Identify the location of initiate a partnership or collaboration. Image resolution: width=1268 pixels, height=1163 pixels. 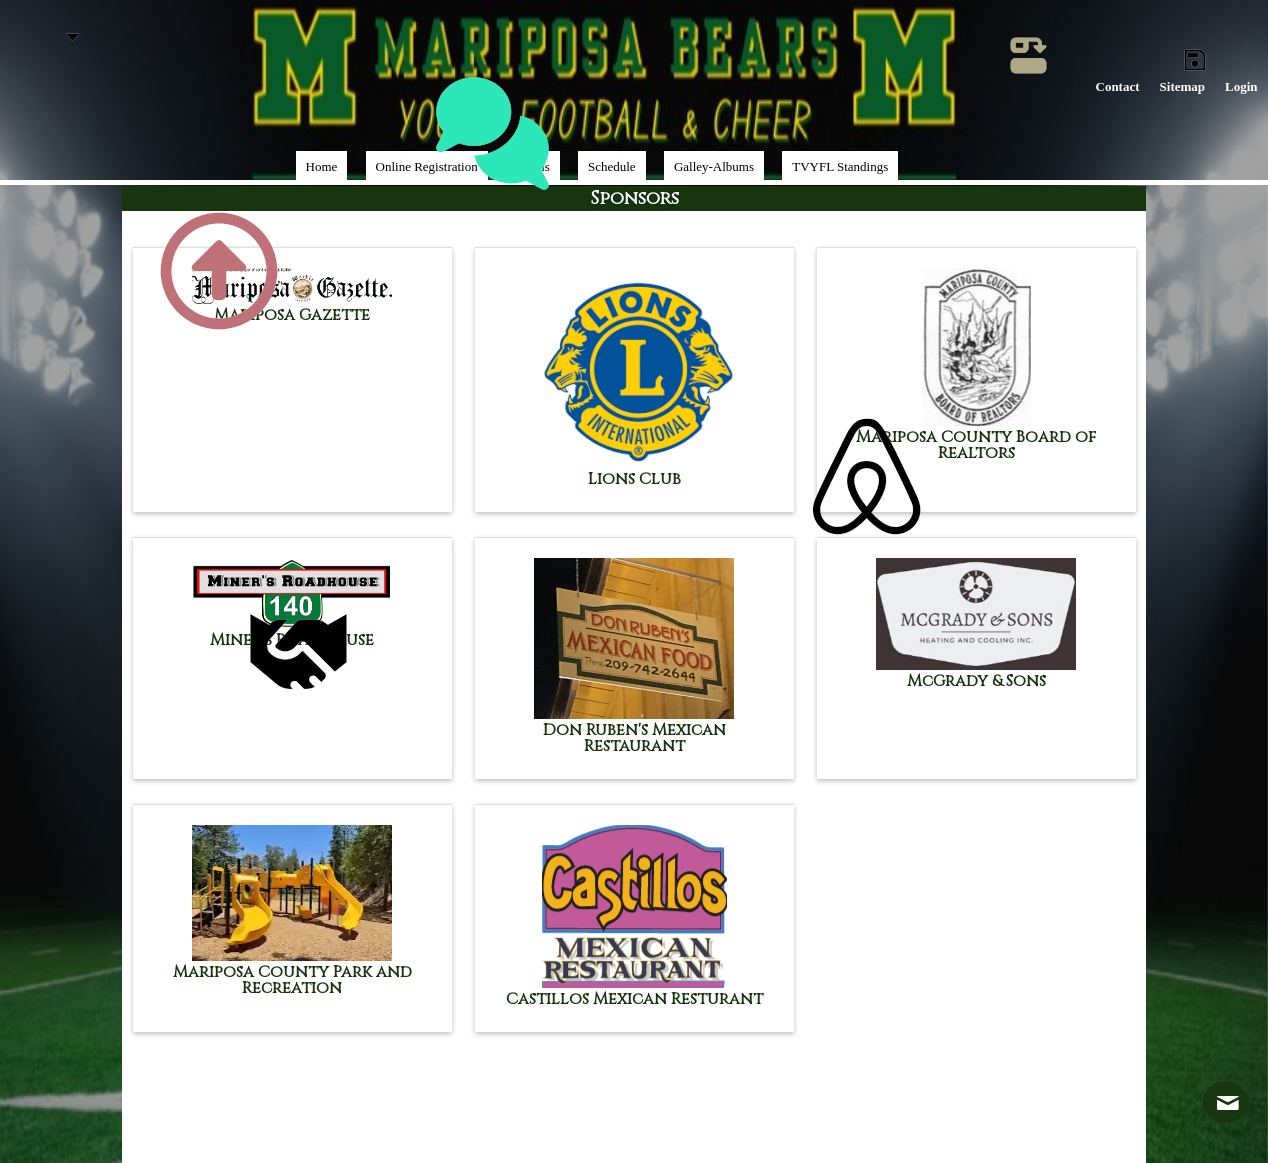
(298, 651).